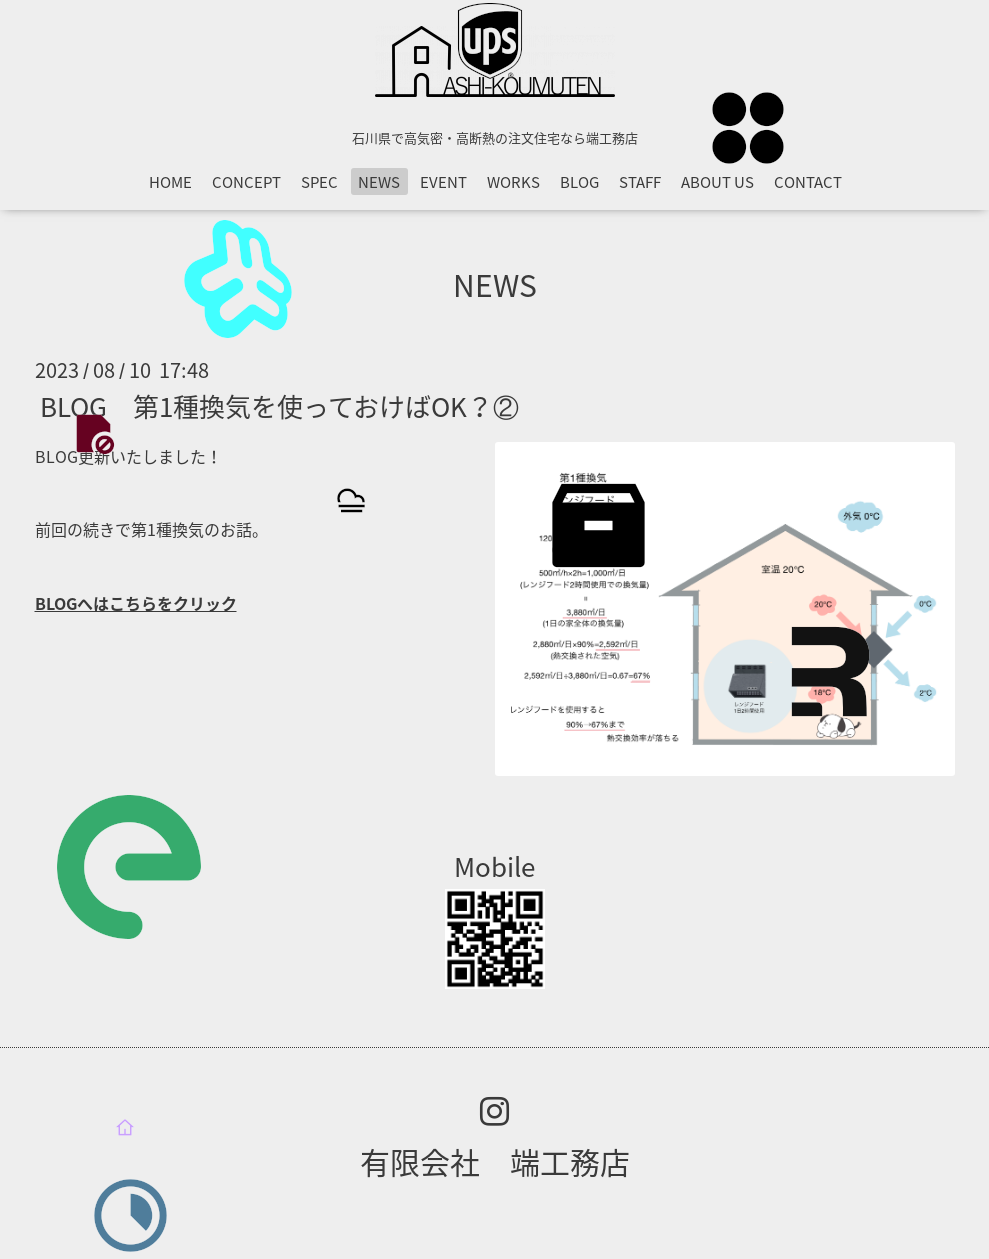 The width and height of the screenshot is (989, 1259). What do you see at coordinates (93, 433) in the screenshot?
I see `file access denied or restricted` at bounding box center [93, 433].